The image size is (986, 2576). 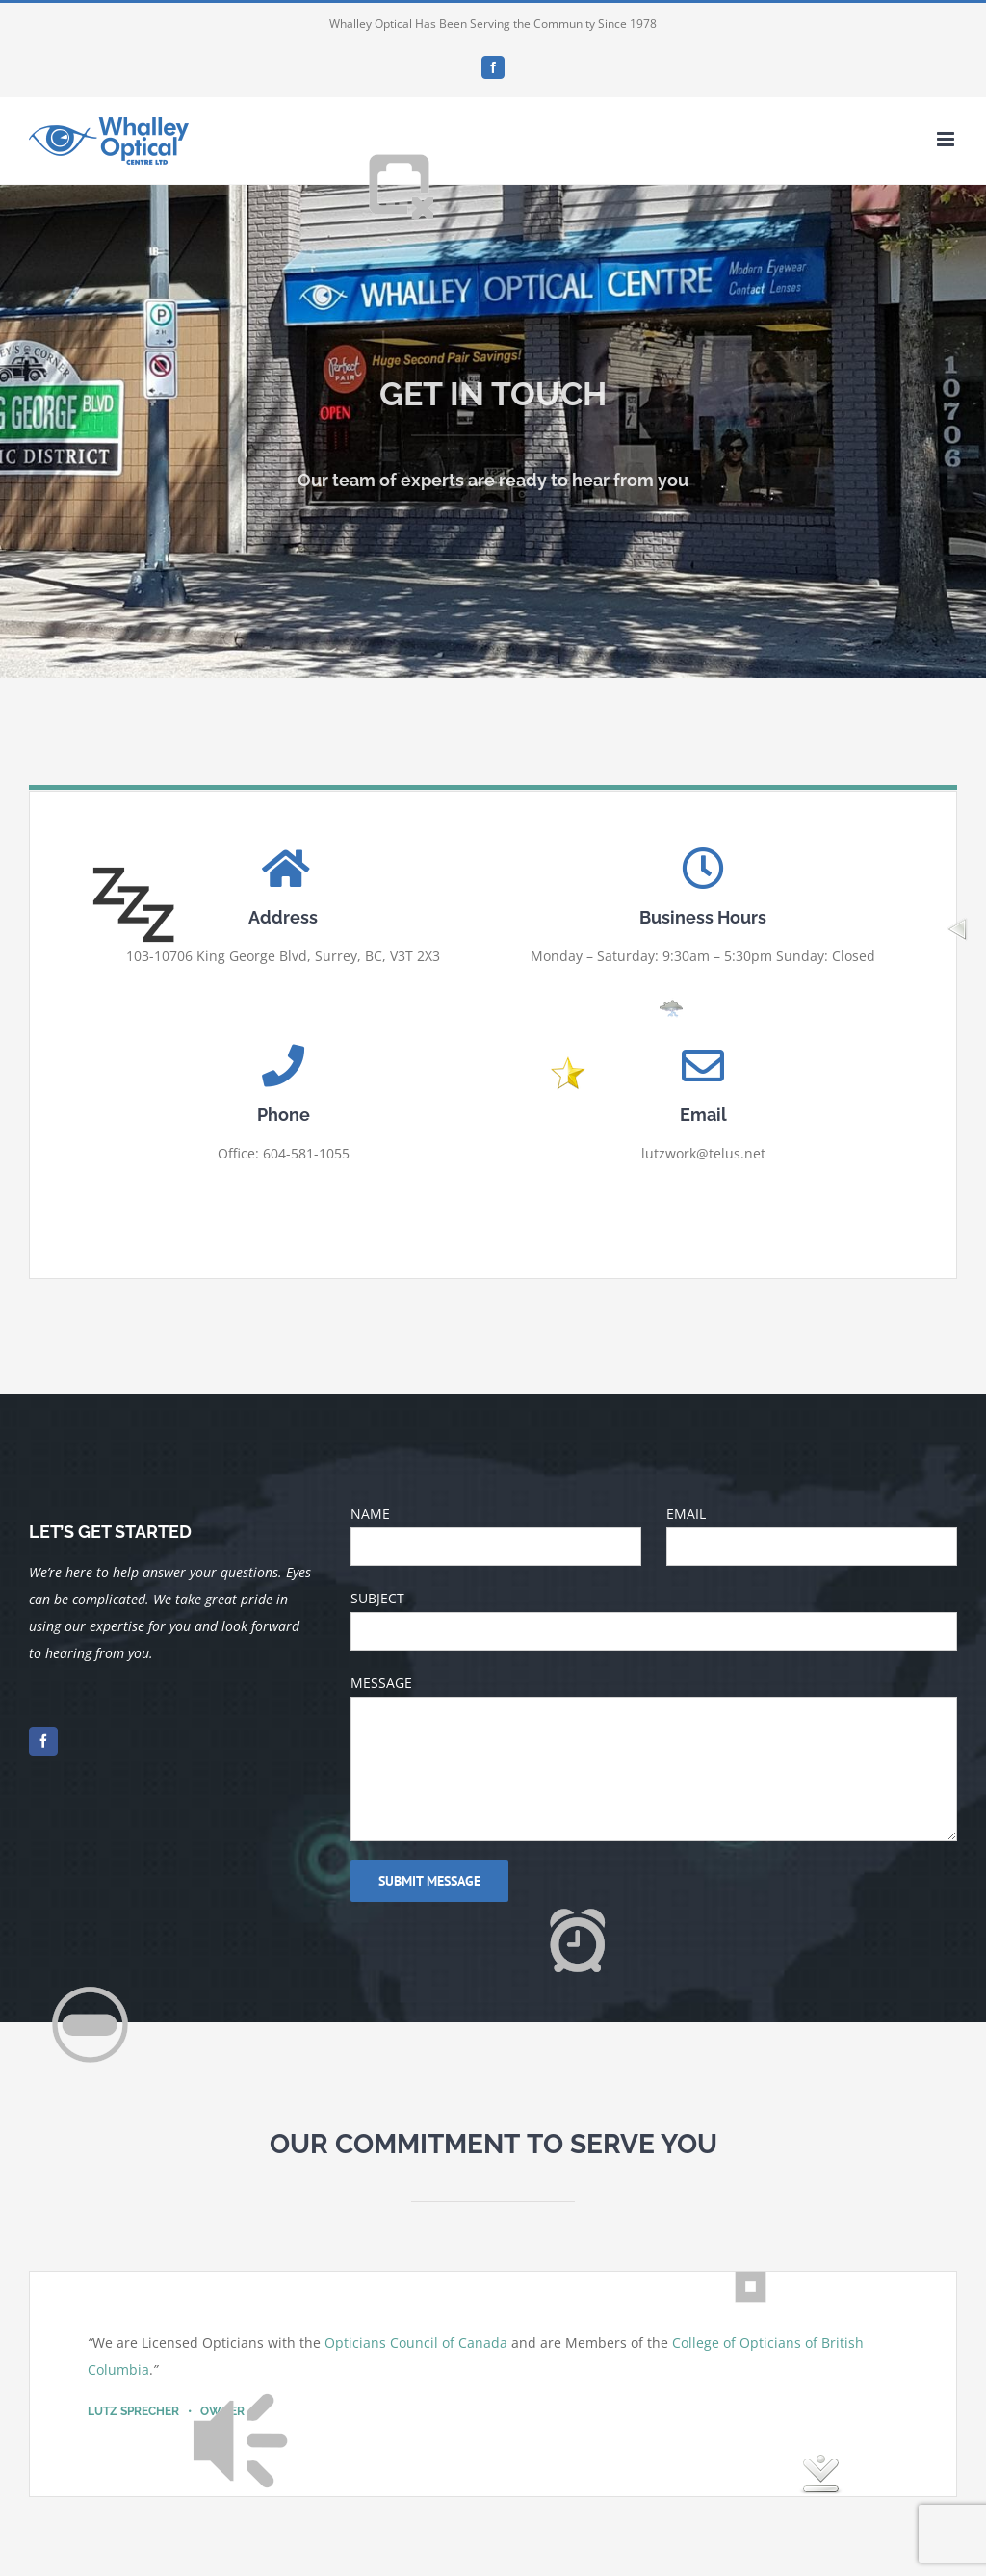 I want to click on indicates an active alarm is set, so click(x=580, y=1939).